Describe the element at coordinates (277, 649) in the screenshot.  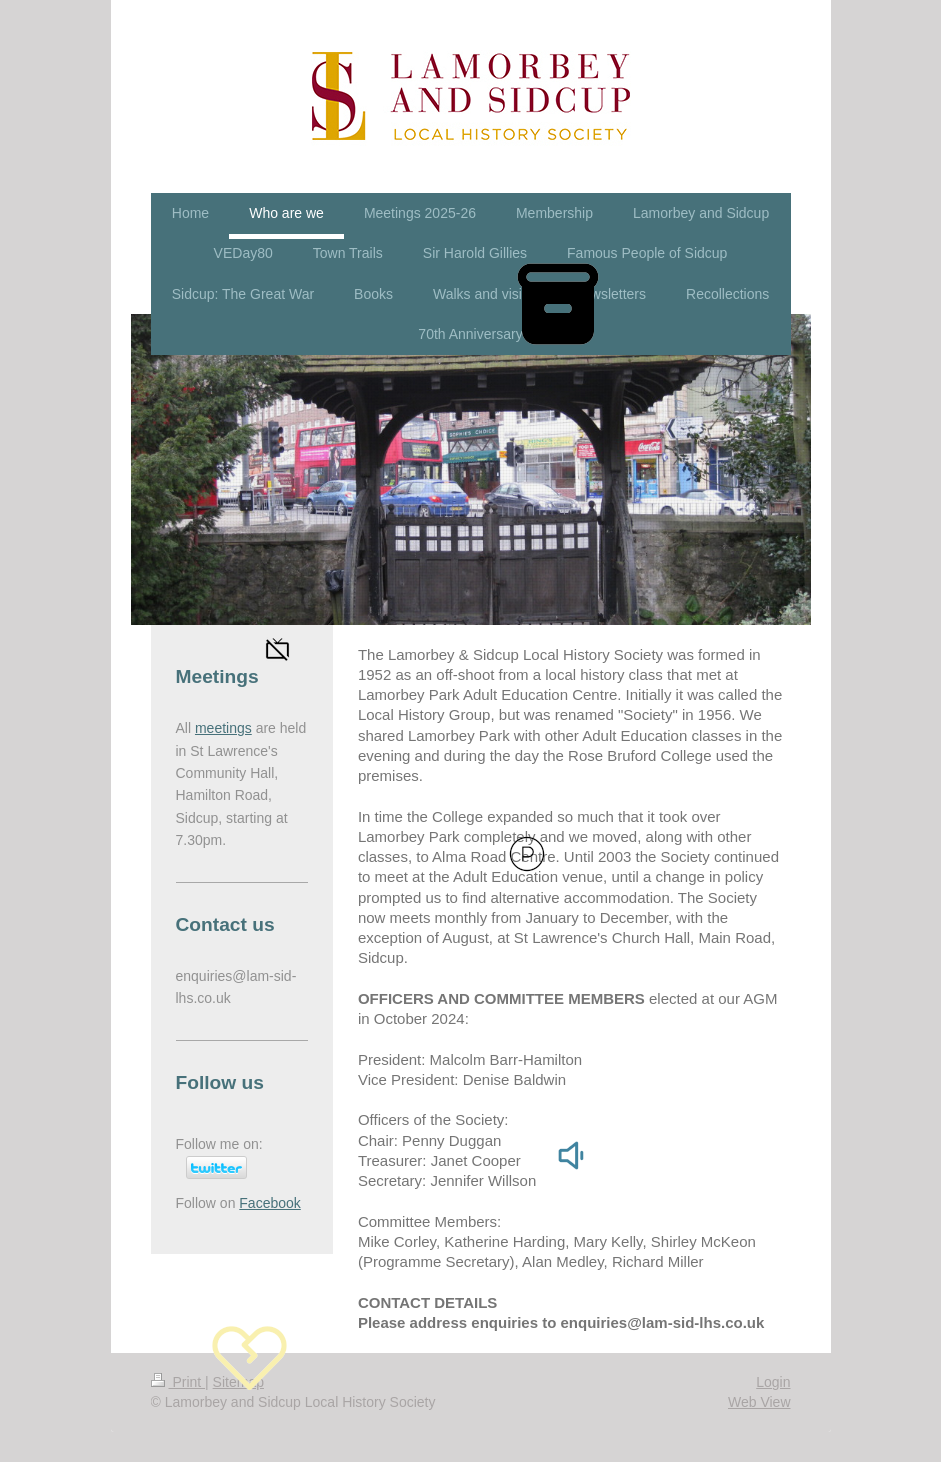
I see `tv or display is currently off or disabled` at that location.